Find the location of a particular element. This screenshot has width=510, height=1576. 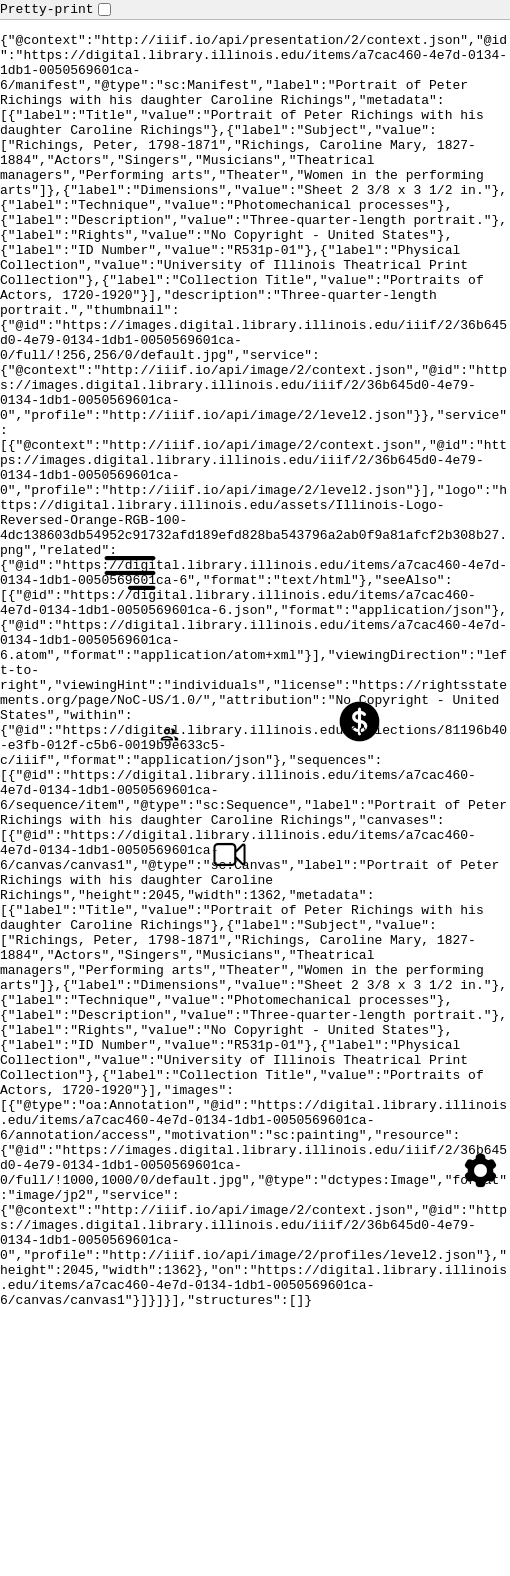

view account balance or financial information is located at coordinates (359, 721).